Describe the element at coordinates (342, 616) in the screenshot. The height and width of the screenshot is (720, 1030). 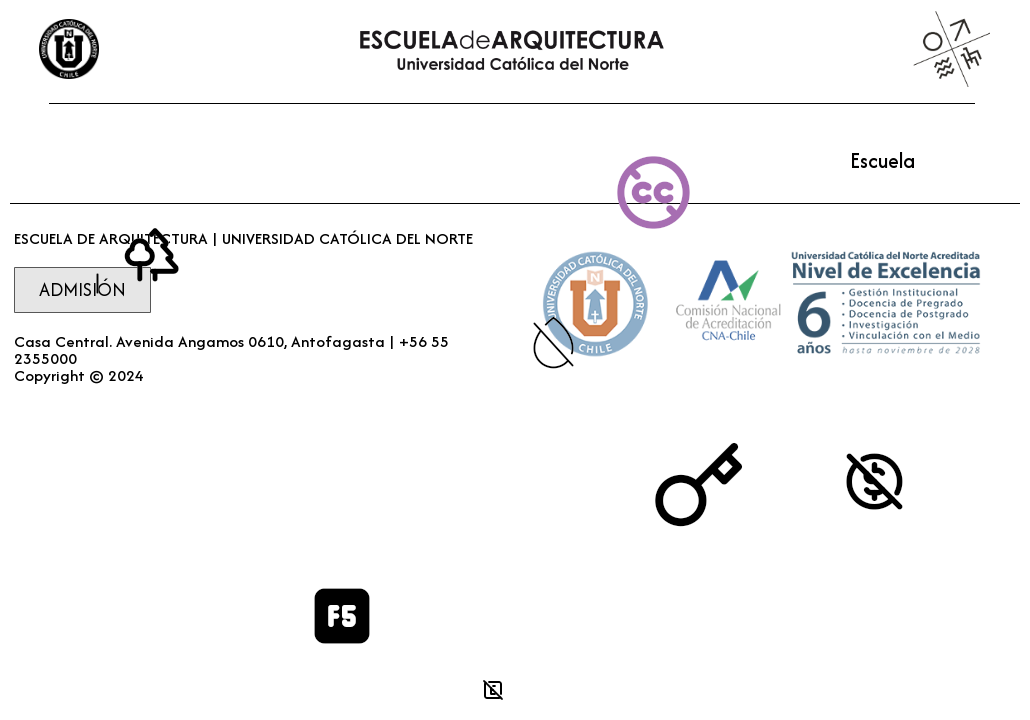
I see `press F5 to refresh the page` at that location.